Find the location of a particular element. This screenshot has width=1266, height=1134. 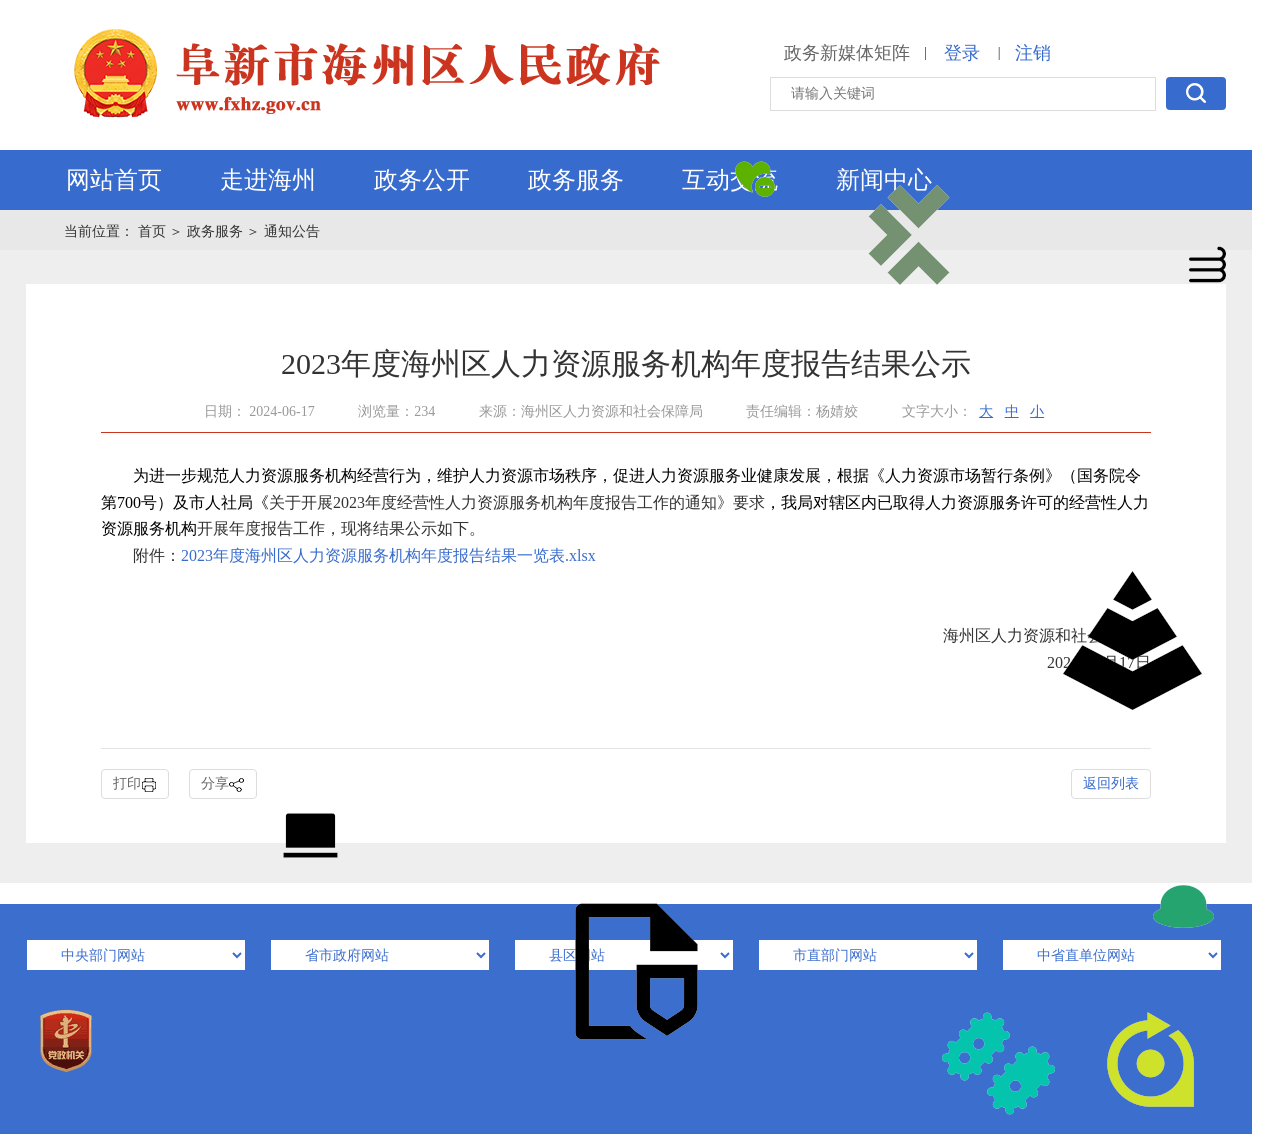

tricentis company logo is located at coordinates (909, 235).